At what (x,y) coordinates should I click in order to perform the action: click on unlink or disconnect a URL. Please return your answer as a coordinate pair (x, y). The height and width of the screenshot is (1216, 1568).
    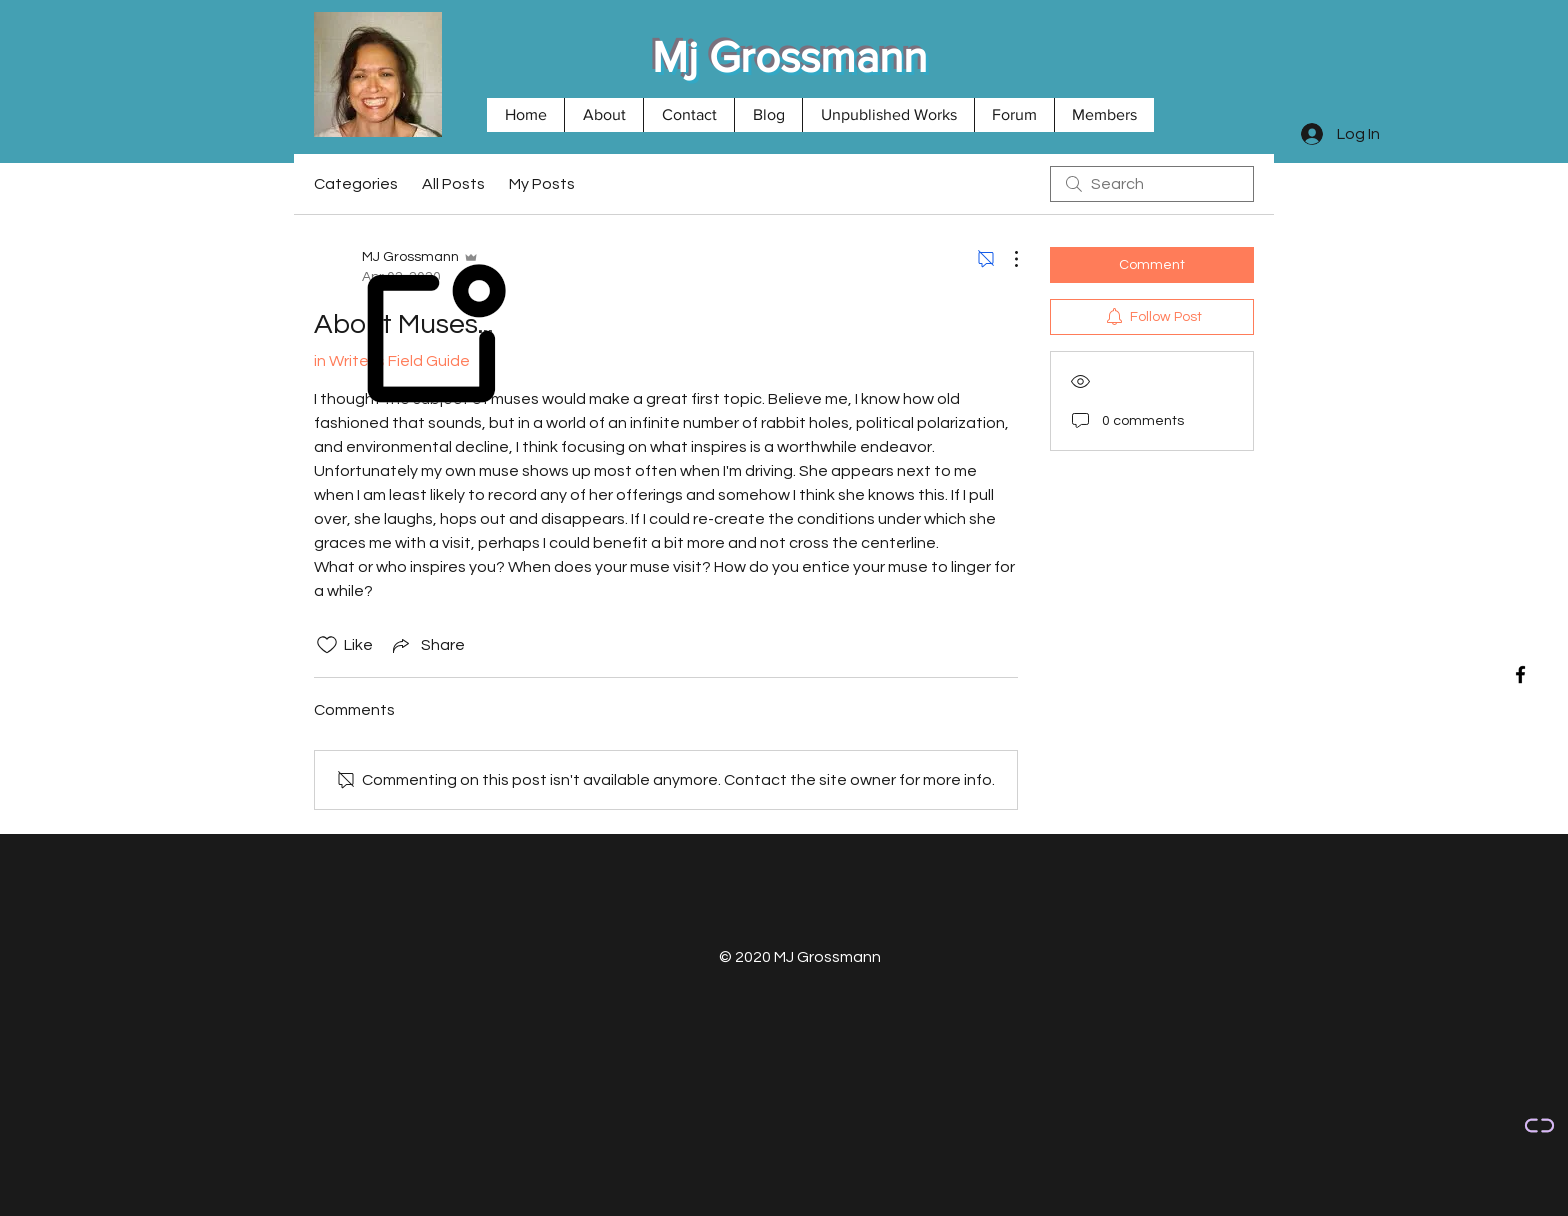
    Looking at the image, I should click on (1539, 1125).